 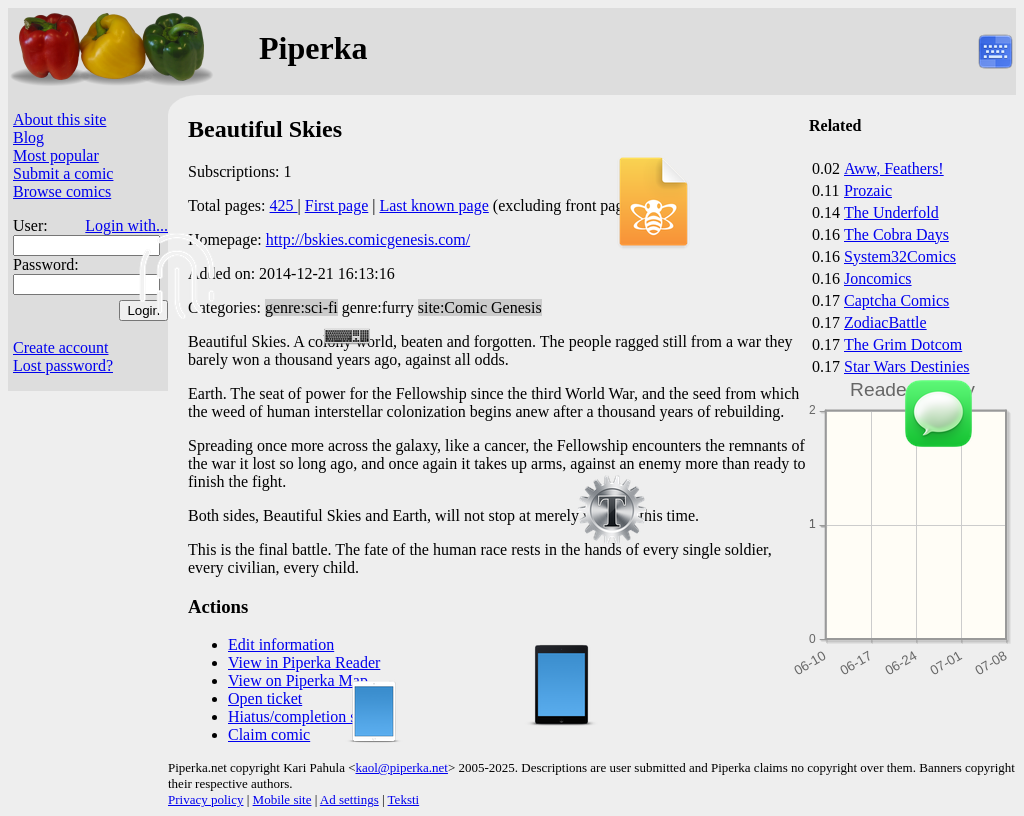 What do you see at coordinates (938, 413) in the screenshot?
I see `open the messages app` at bounding box center [938, 413].